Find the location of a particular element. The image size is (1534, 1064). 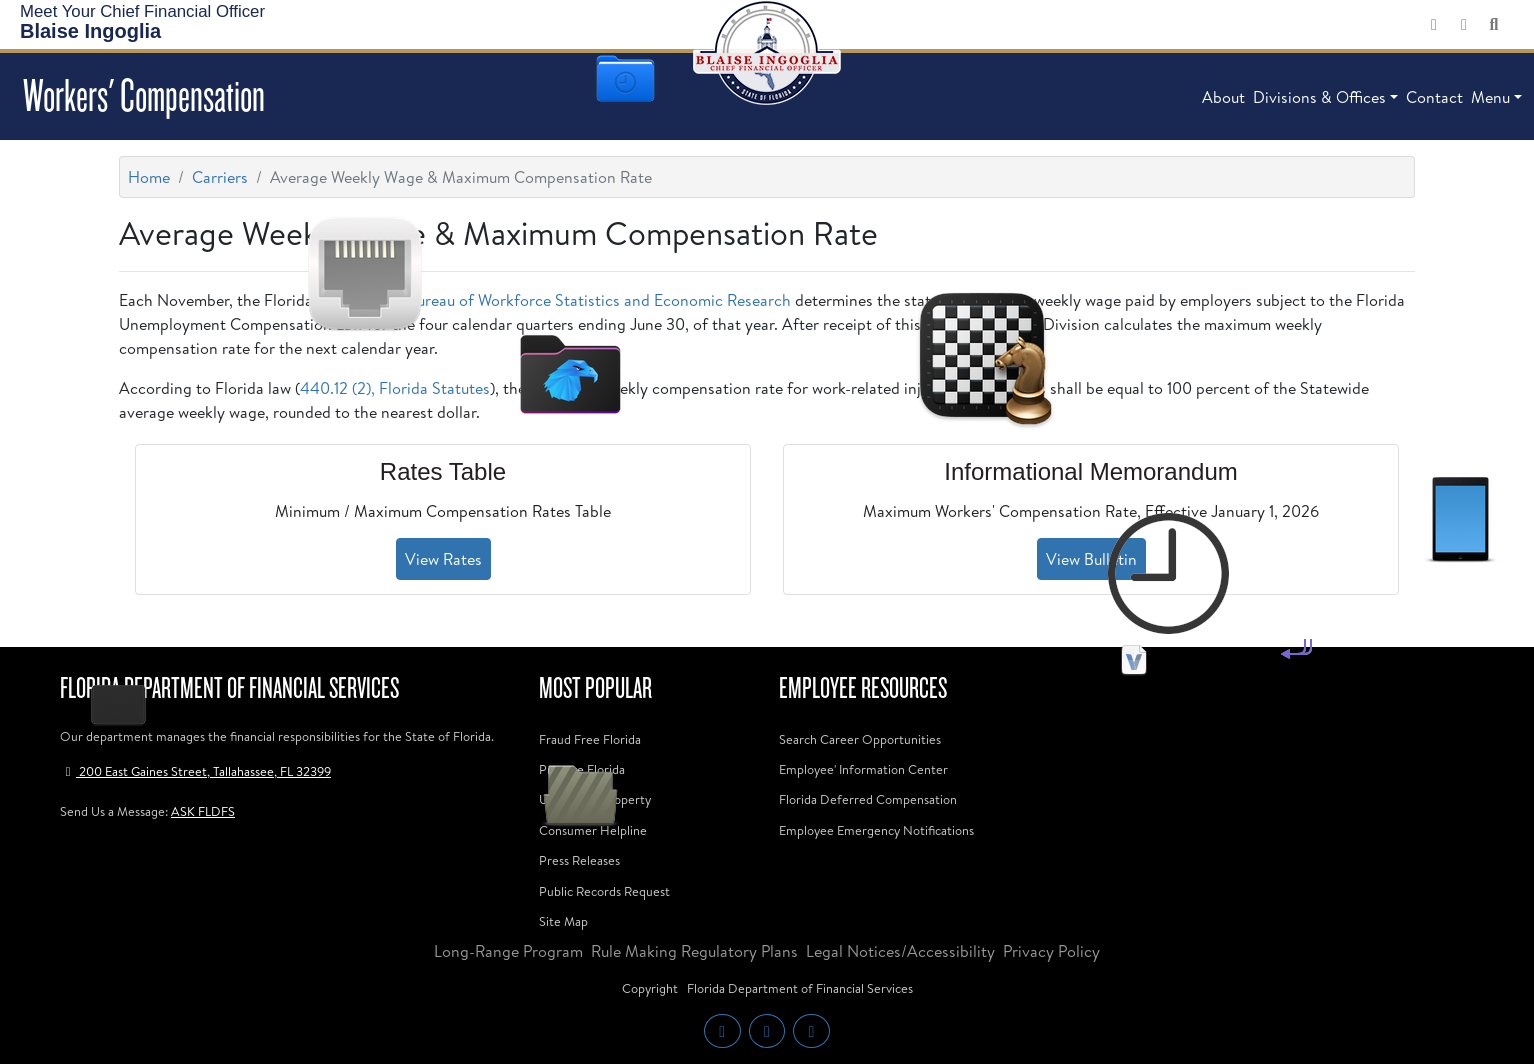

open garuda linux system folder is located at coordinates (570, 377).